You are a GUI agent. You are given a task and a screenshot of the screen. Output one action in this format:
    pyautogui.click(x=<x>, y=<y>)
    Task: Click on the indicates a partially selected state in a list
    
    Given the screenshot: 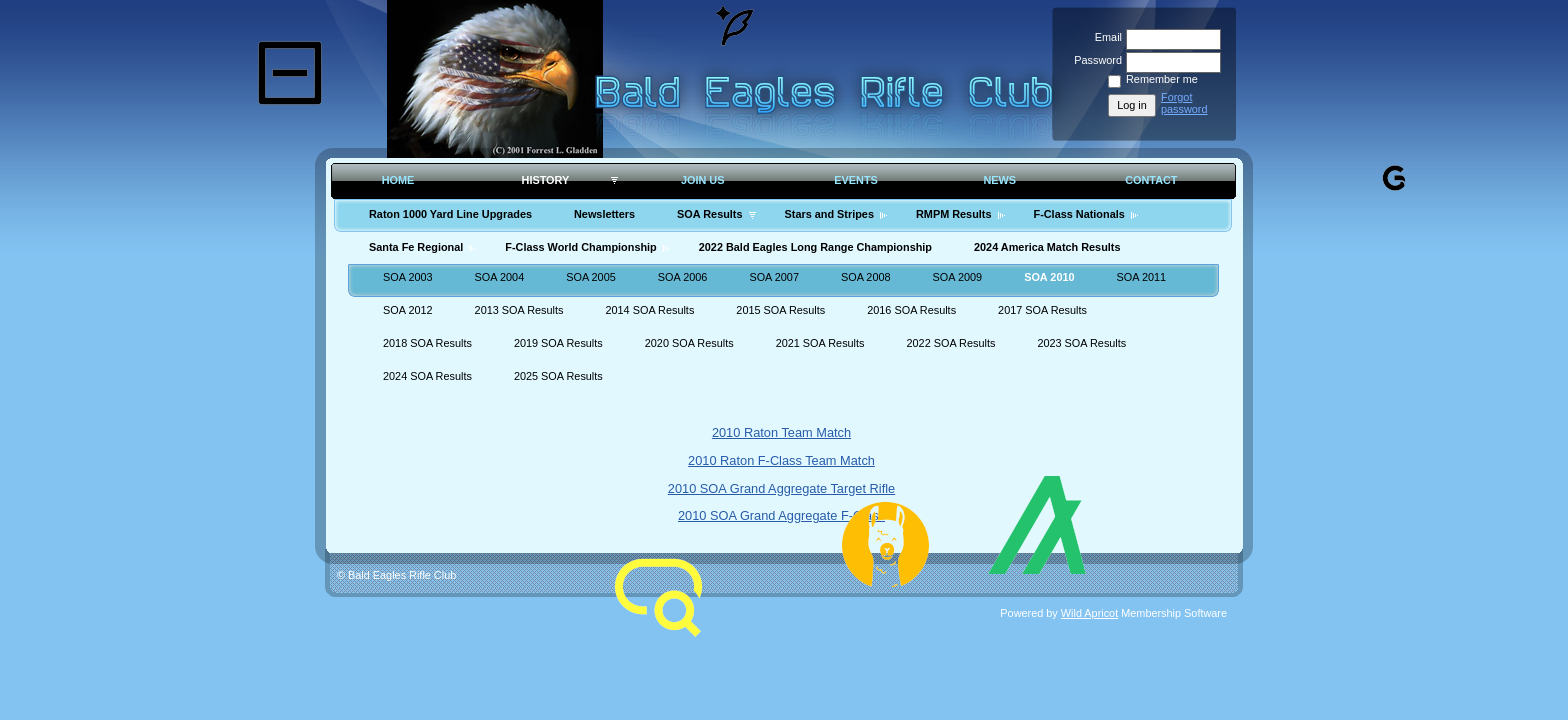 What is the action you would take?
    pyautogui.click(x=290, y=73)
    